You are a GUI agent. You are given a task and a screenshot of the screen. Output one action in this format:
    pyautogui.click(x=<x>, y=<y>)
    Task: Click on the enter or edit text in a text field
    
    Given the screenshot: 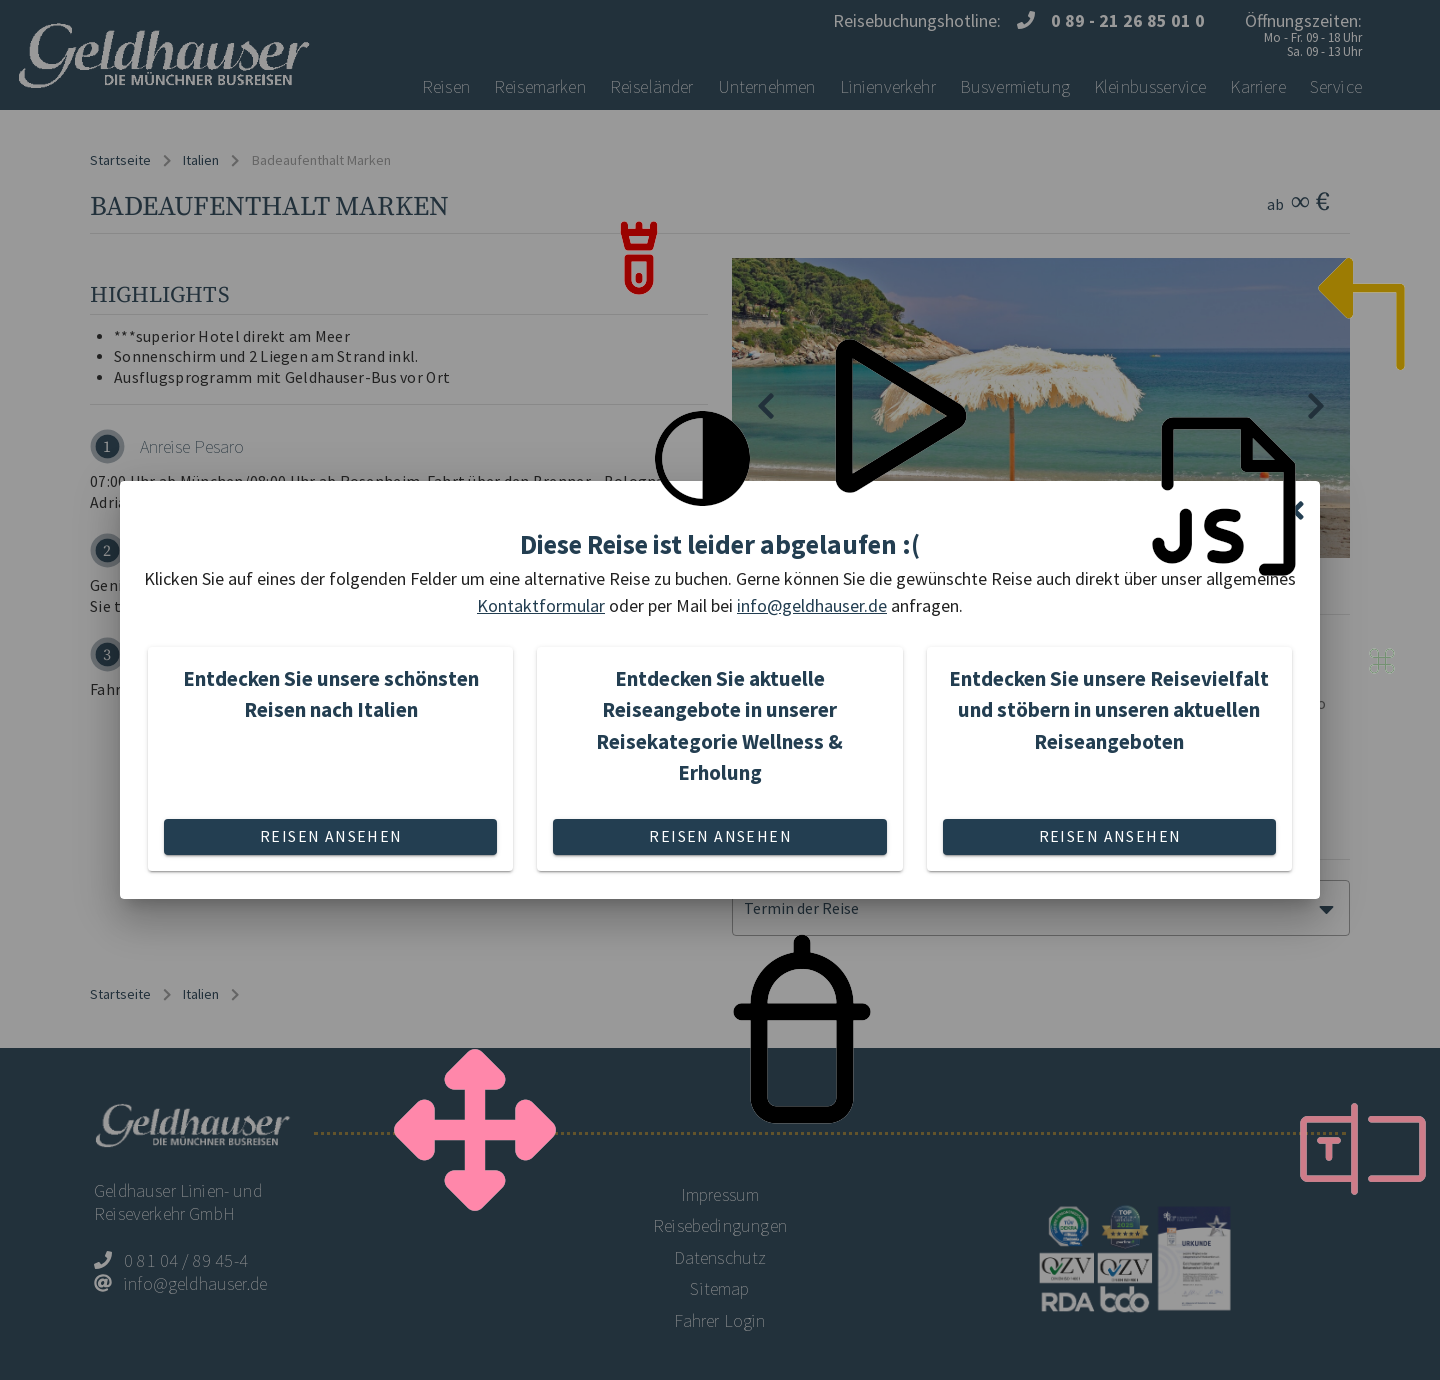 What is the action you would take?
    pyautogui.click(x=1363, y=1149)
    